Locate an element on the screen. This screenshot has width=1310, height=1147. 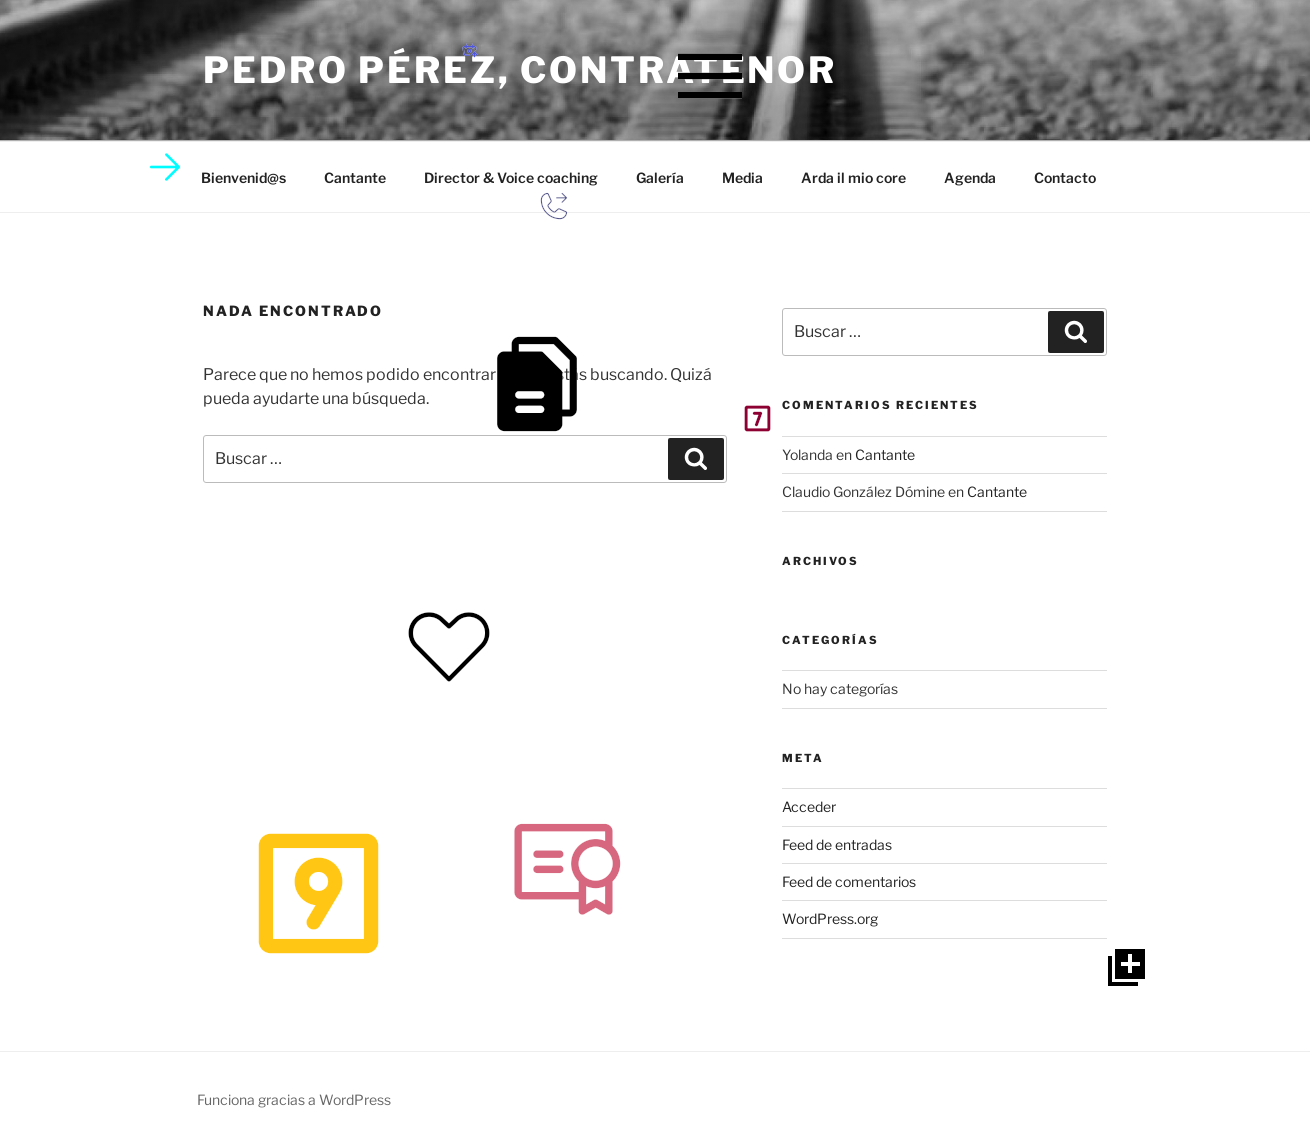
open navigation menu is located at coordinates (710, 76).